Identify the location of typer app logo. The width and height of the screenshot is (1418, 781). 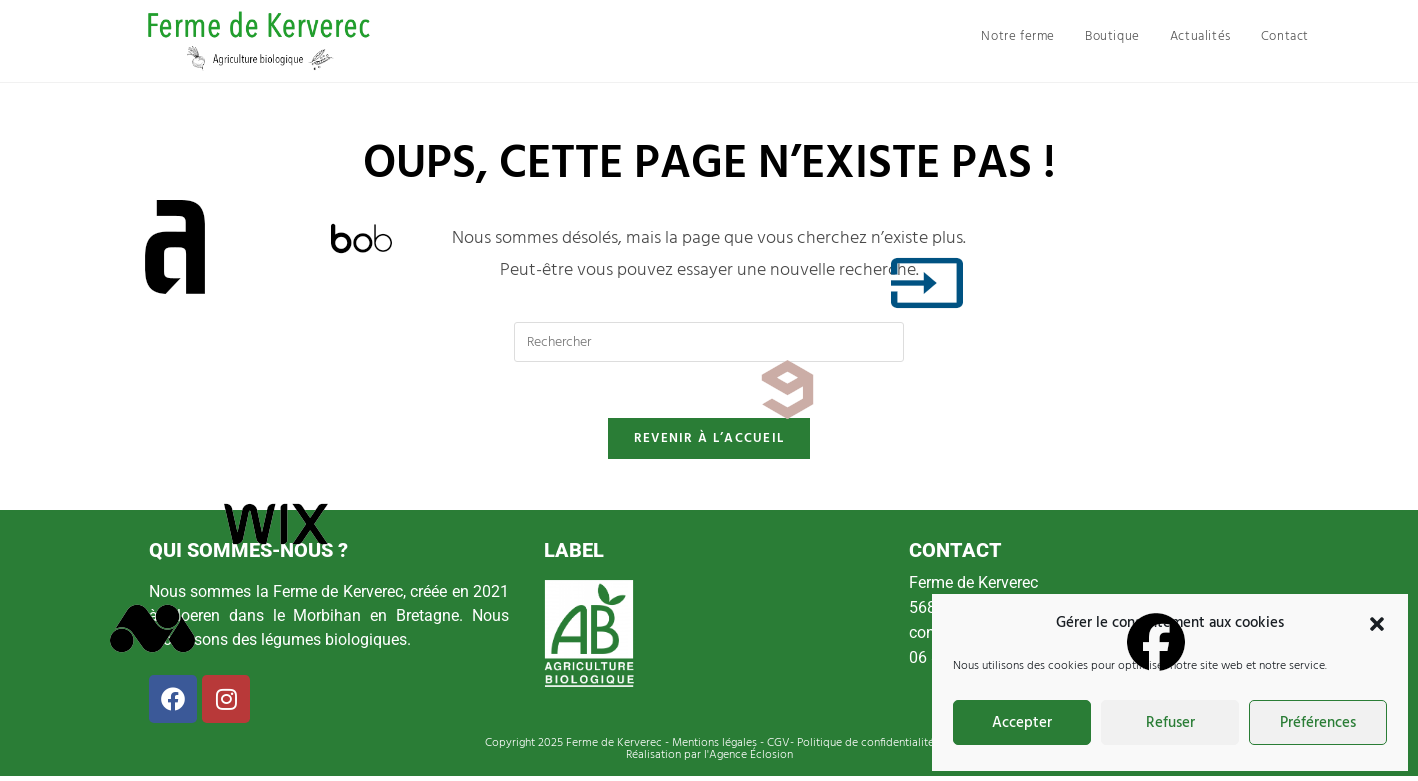
(927, 283).